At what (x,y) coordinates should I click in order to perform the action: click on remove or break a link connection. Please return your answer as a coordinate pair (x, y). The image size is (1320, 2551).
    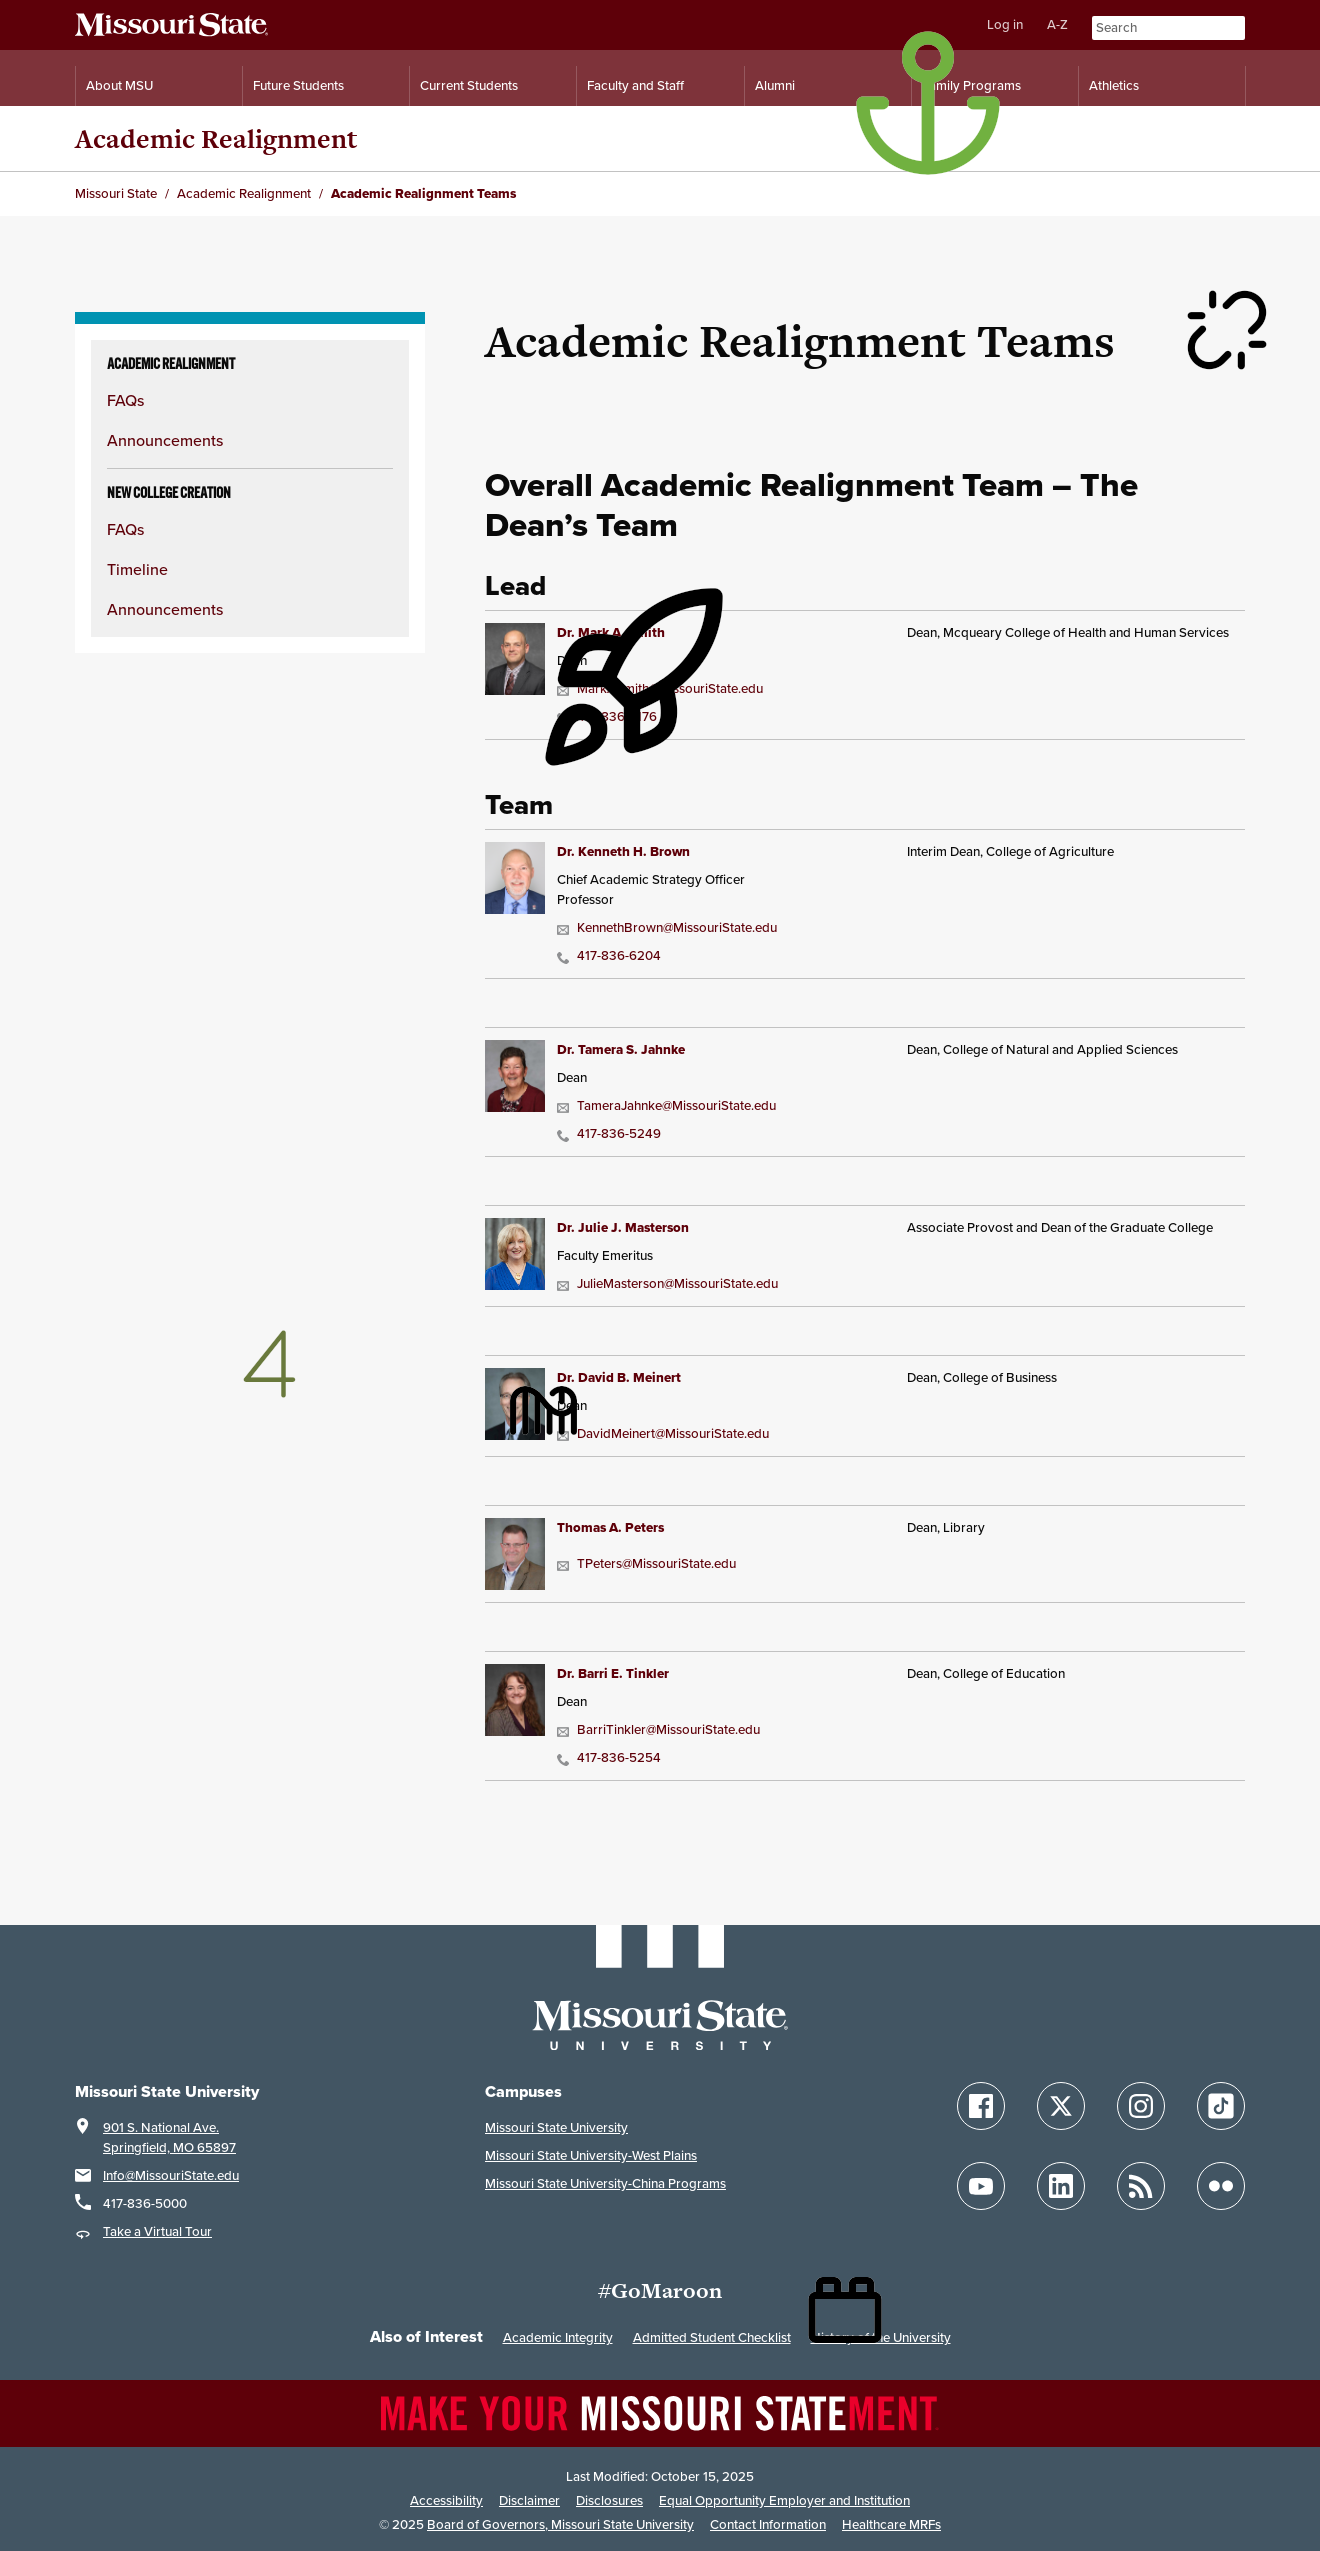
    Looking at the image, I should click on (1227, 330).